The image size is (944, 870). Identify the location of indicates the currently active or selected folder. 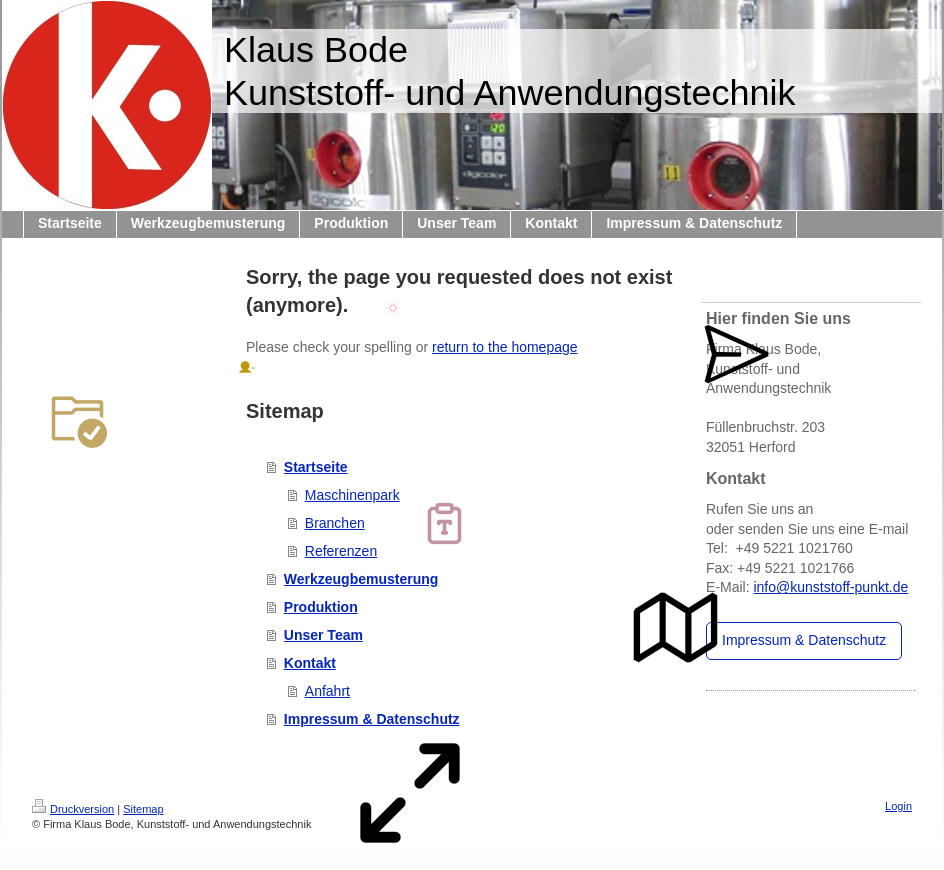
(77, 418).